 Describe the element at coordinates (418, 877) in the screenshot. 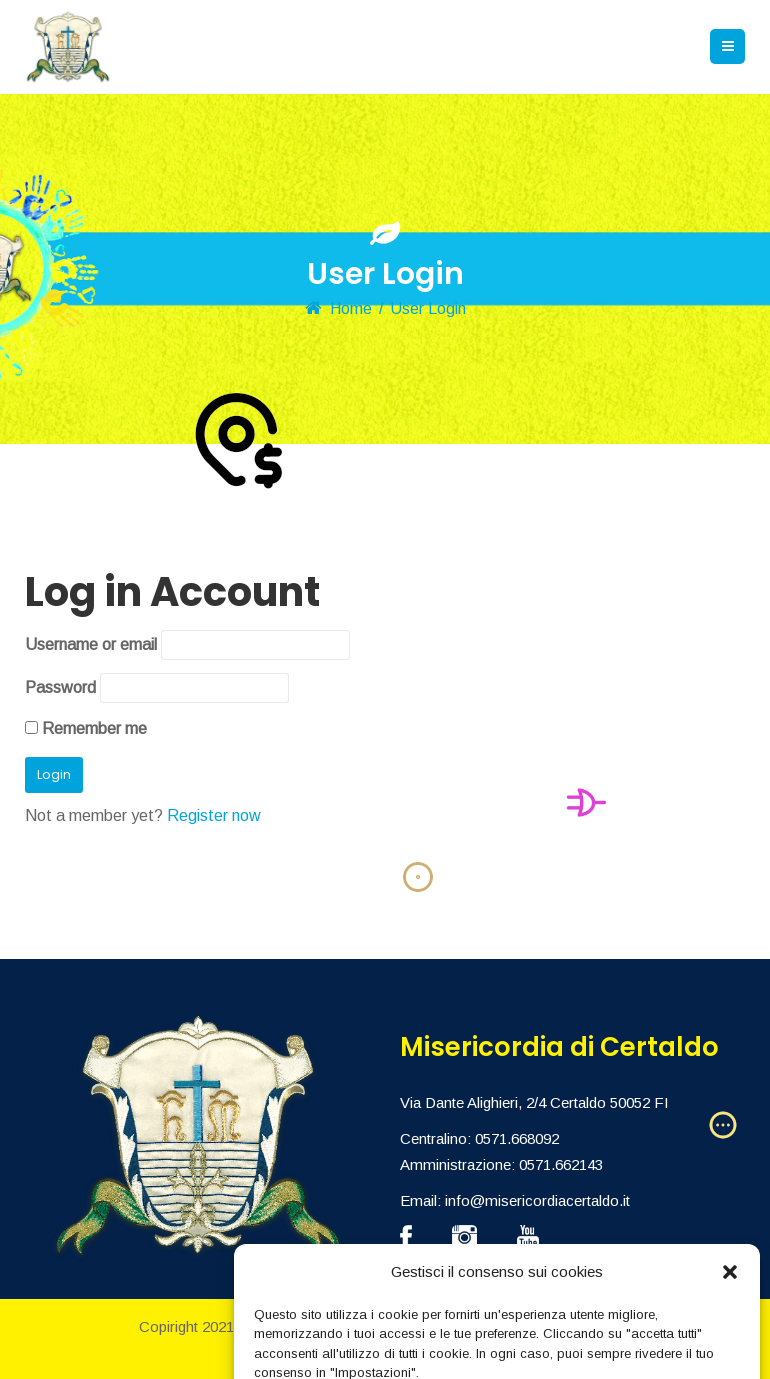

I see `enable focus or concentration mode` at that location.